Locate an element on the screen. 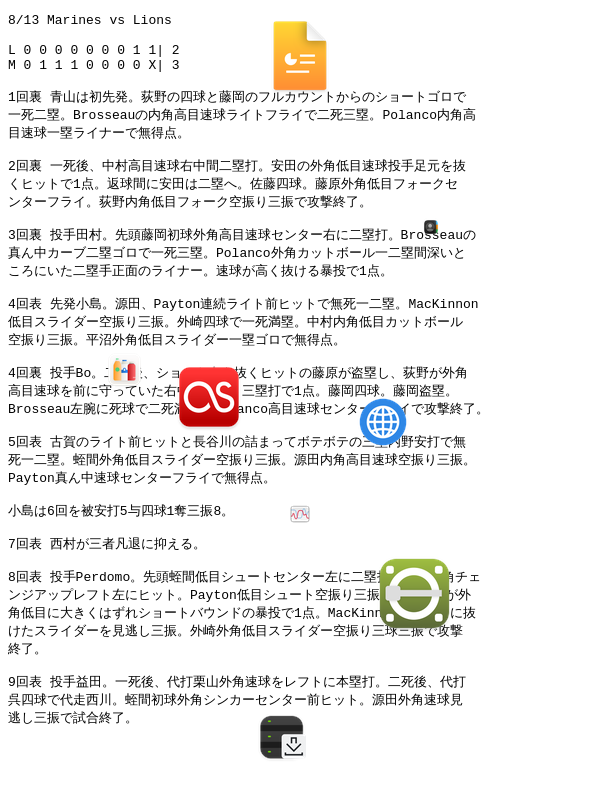  open a presentation file is located at coordinates (300, 57).